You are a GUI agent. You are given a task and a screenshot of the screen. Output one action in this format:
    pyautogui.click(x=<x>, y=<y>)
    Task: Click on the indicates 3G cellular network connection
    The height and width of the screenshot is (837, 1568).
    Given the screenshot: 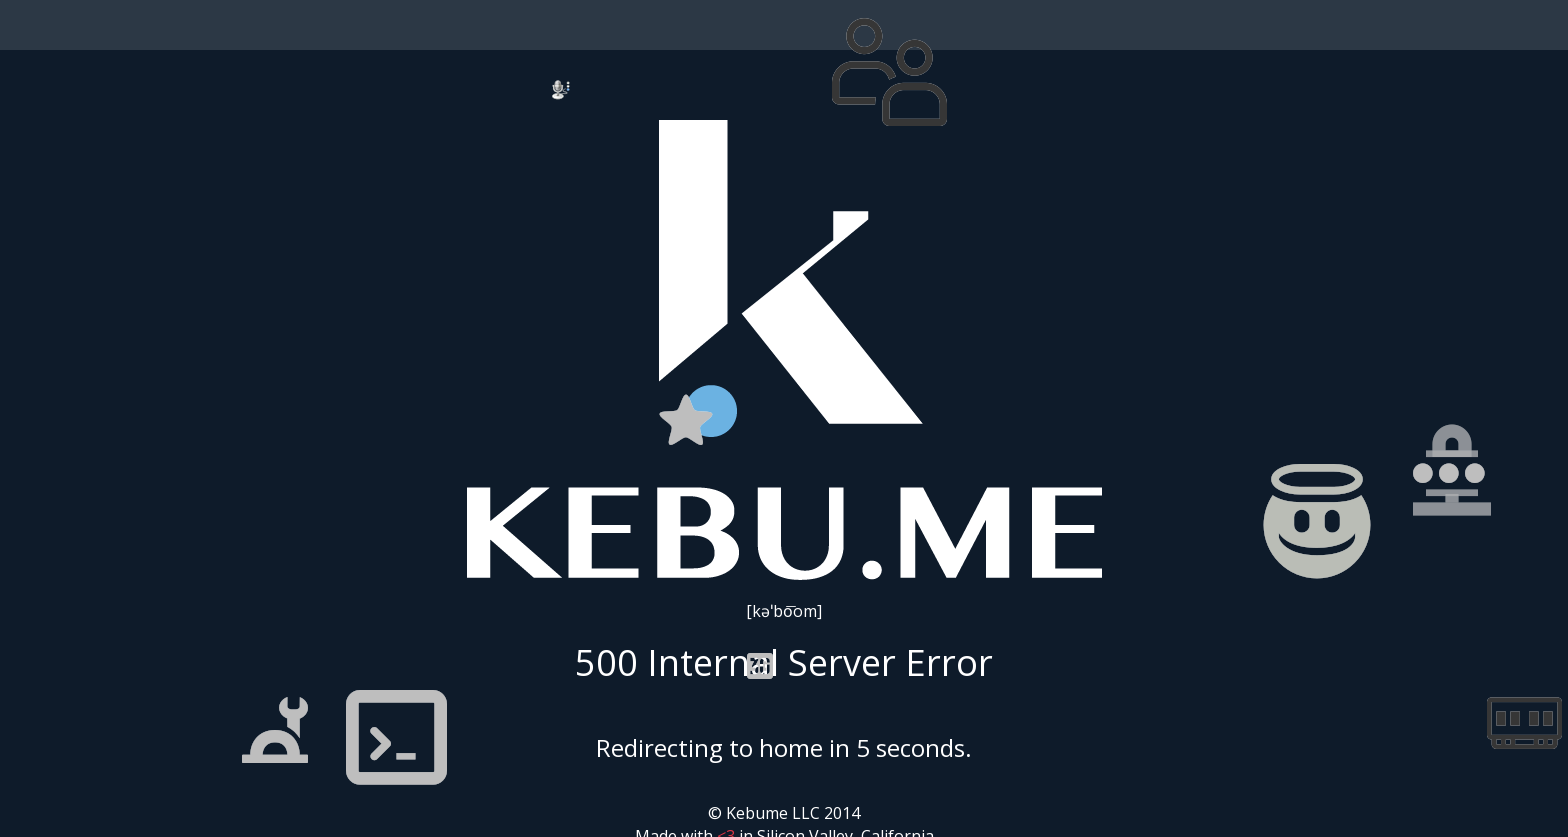 What is the action you would take?
    pyautogui.click(x=760, y=666)
    